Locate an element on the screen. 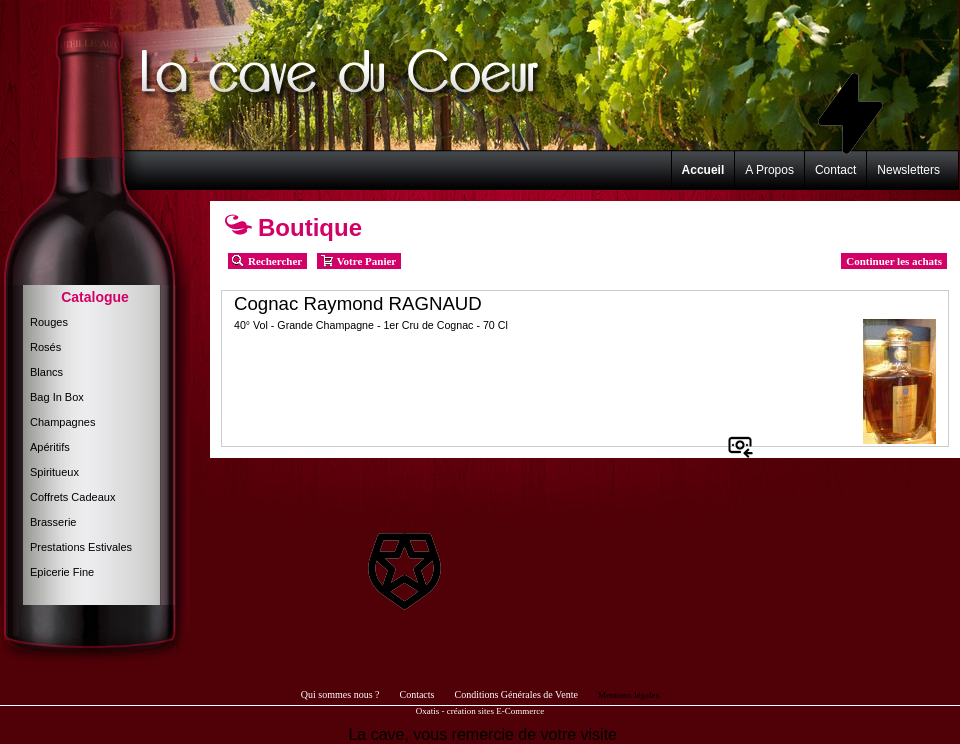  indicates flash or lightning mode is enabled is located at coordinates (850, 113).